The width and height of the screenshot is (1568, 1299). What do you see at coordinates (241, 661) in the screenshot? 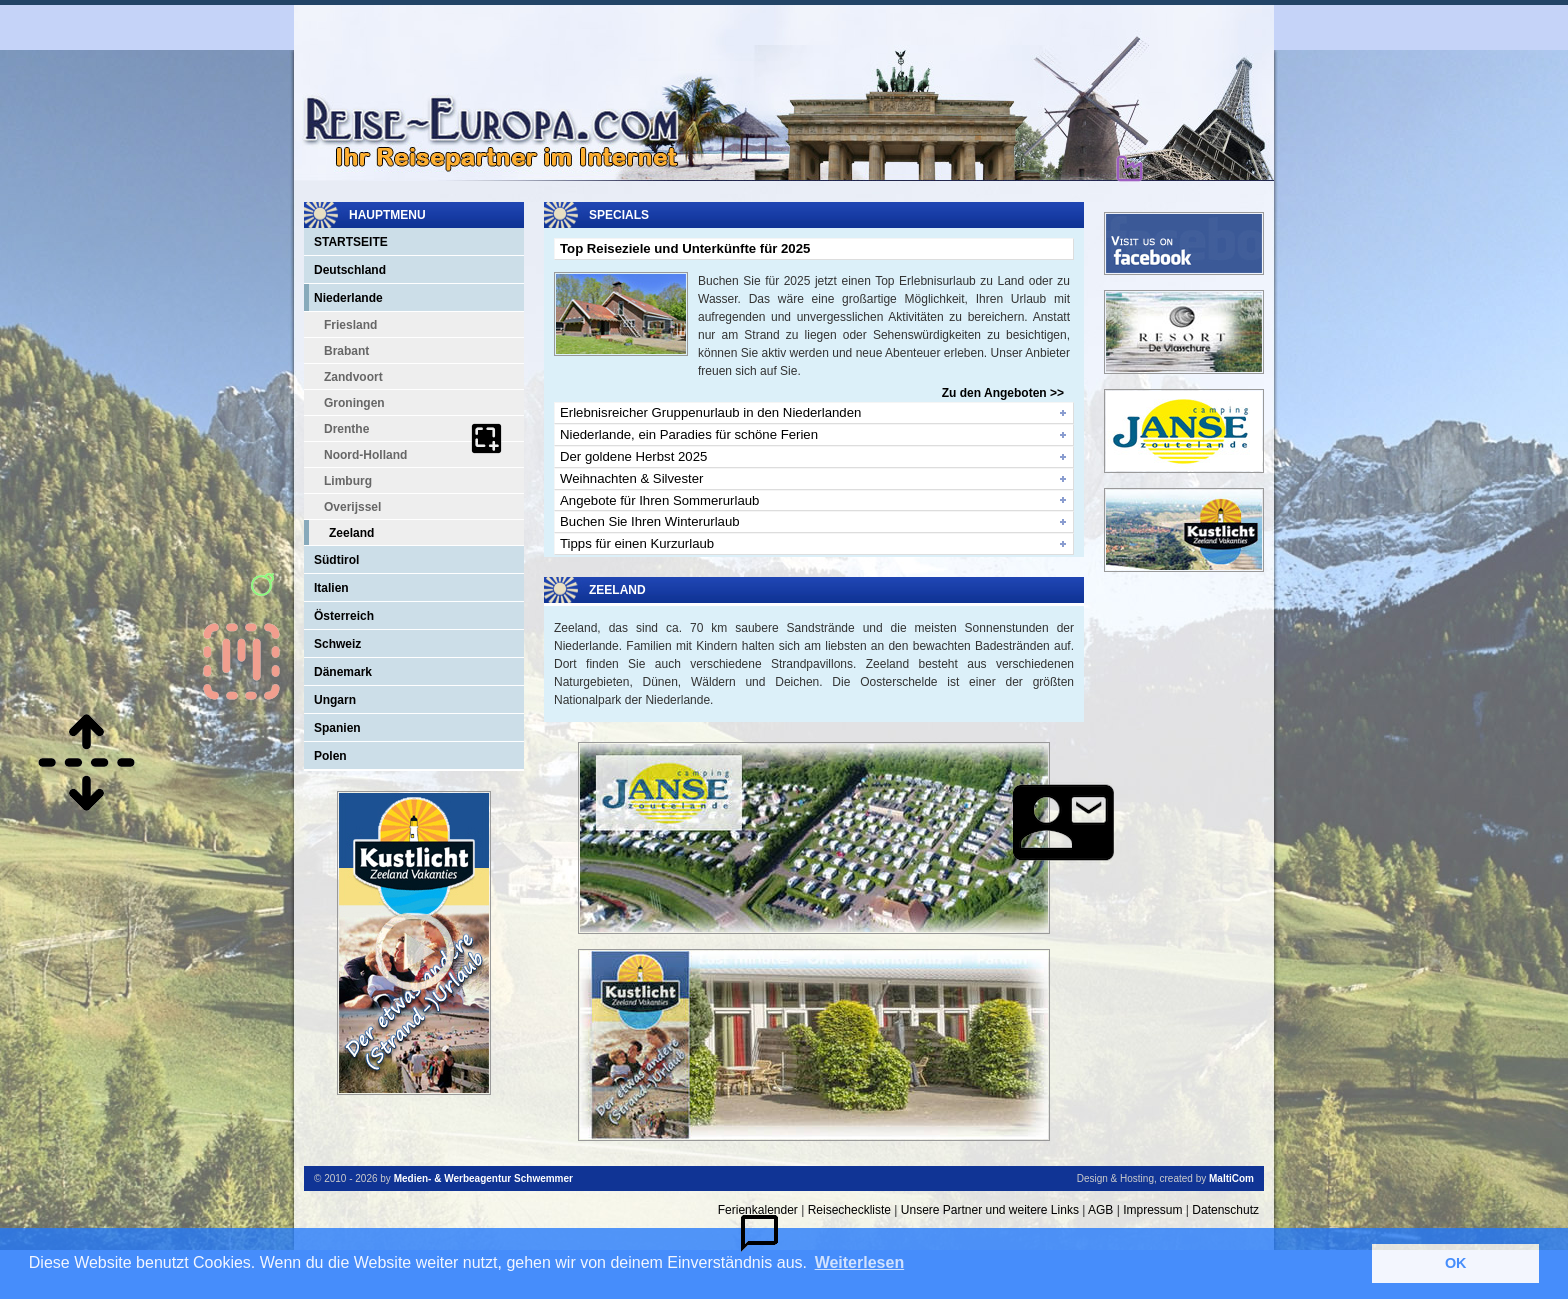
I see `create a new kanban board` at bounding box center [241, 661].